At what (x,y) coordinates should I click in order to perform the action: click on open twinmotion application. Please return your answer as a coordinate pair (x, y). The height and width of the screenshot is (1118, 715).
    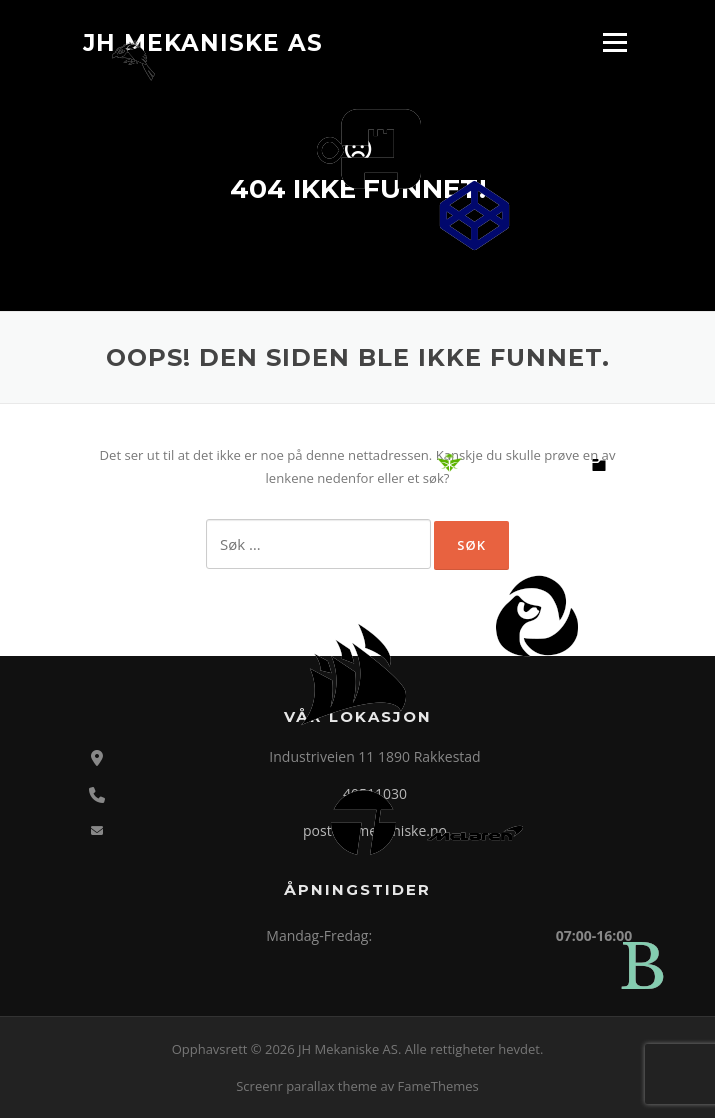
    Looking at the image, I should click on (363, 822).